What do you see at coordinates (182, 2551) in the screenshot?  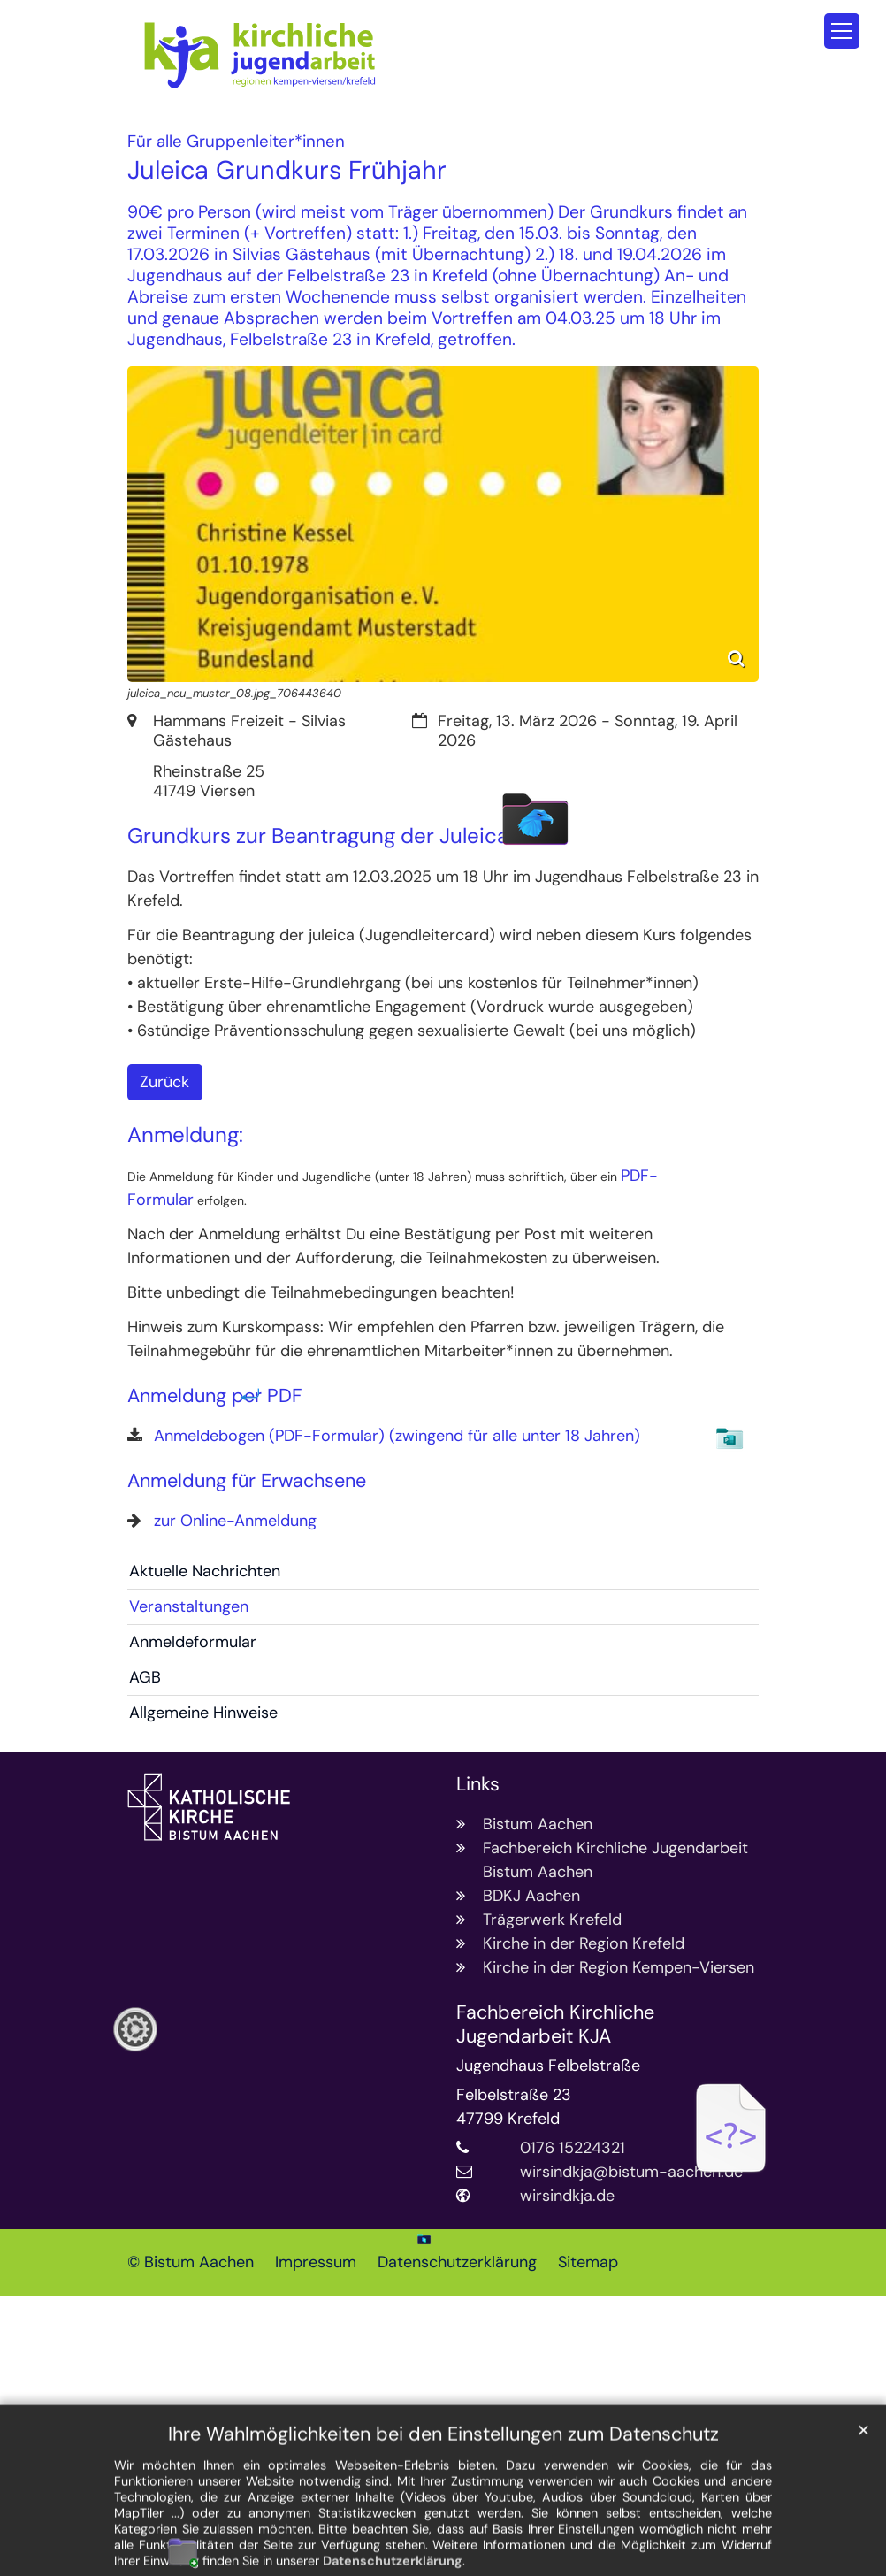 I see `create a new folder` at bounding box center [182, 2551].